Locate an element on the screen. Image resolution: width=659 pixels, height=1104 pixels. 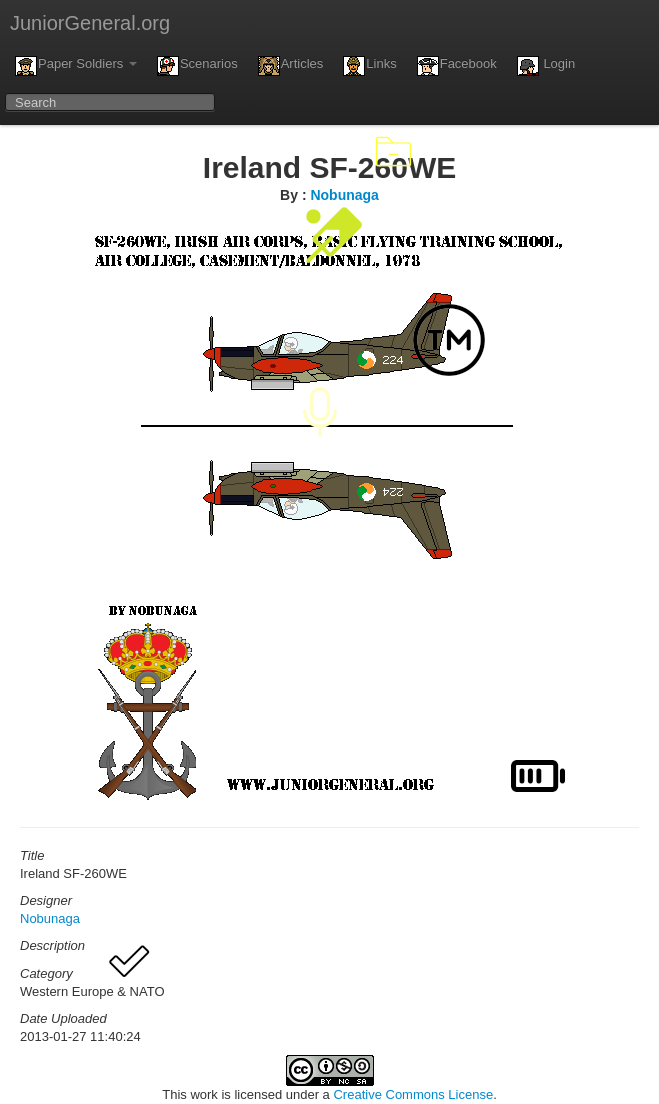
indicates high battery level is located at coordinates (538, 776).